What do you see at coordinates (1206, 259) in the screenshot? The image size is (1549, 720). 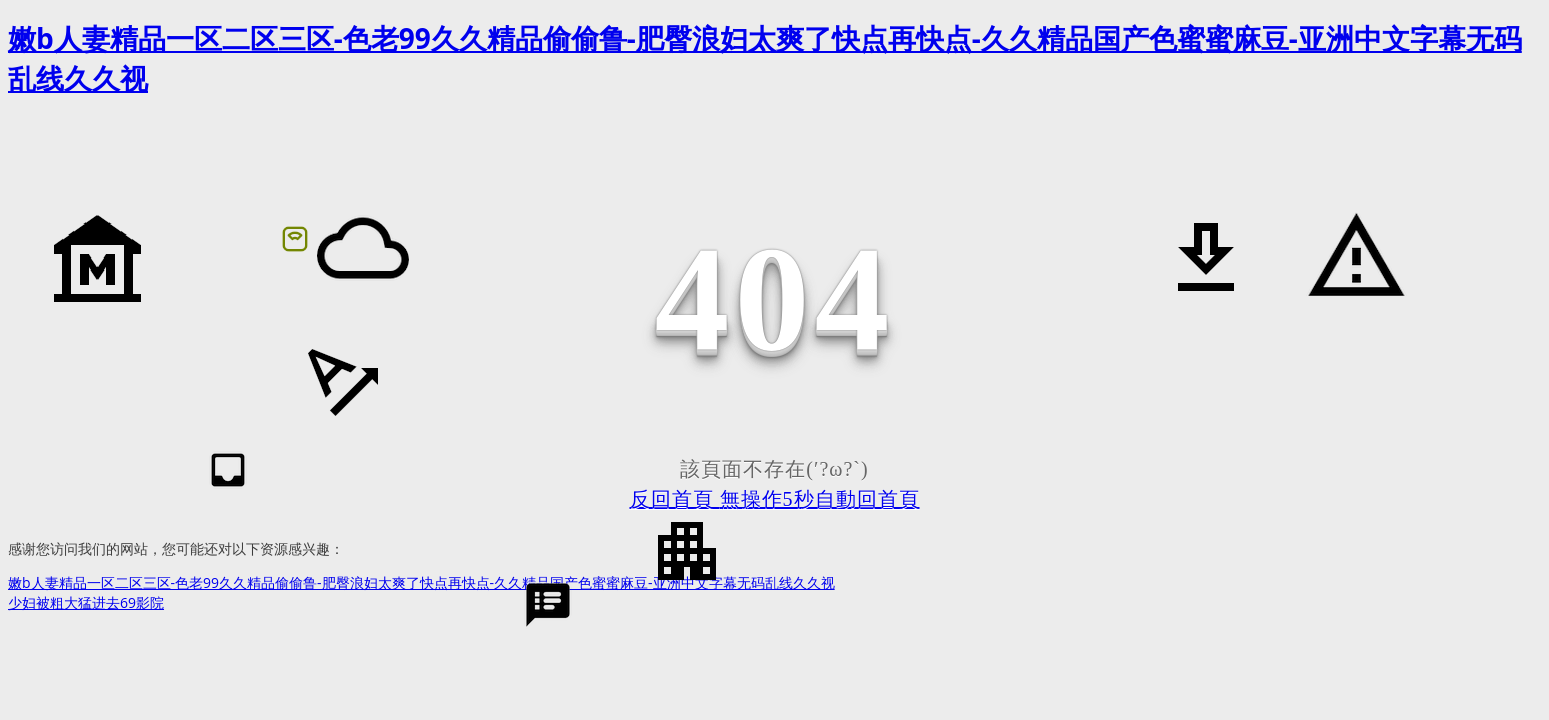 I see `download a file` at bounding box center [1206, 259].